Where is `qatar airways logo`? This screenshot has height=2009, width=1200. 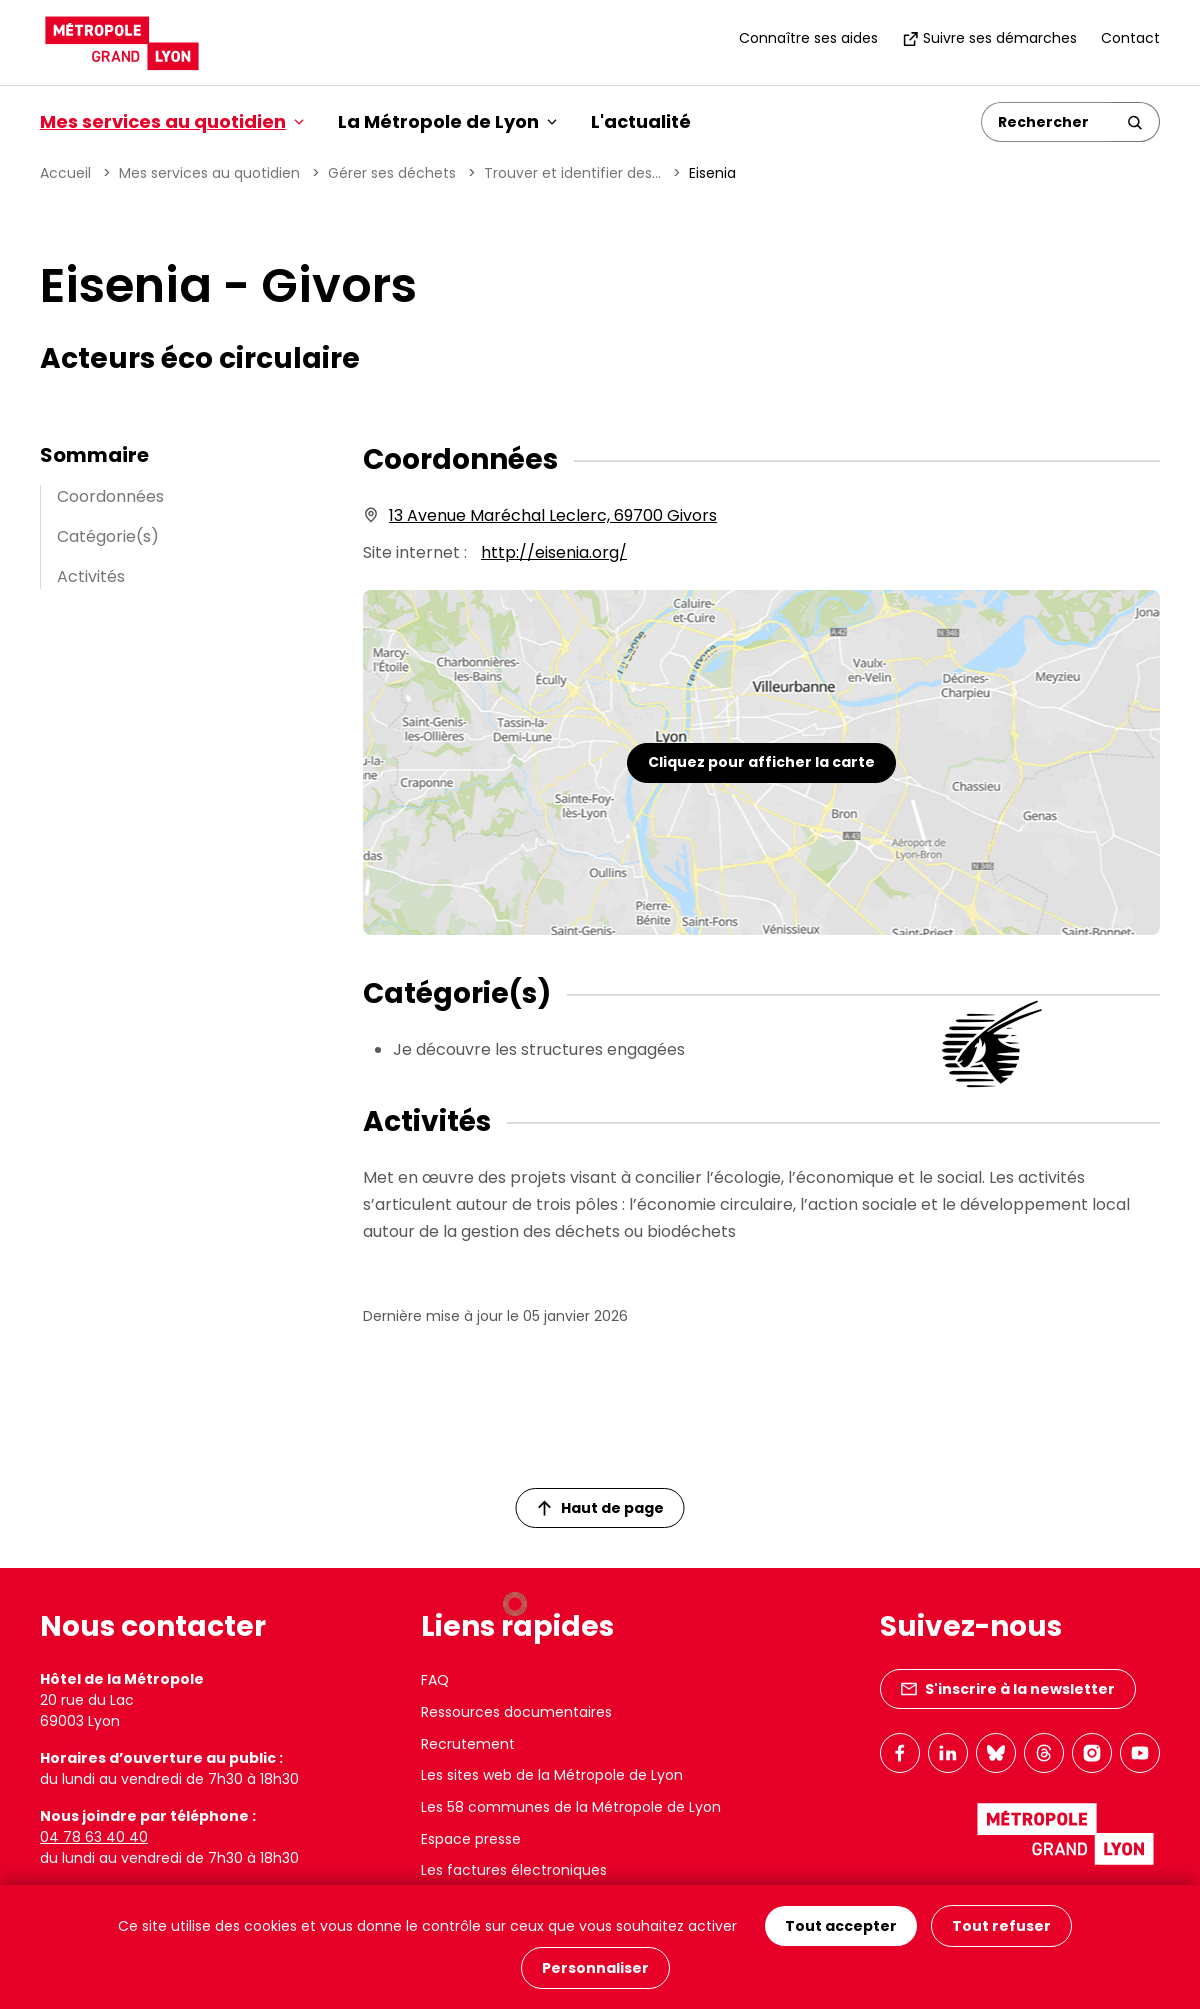 qatar airways logo is located at coordinates (992, 1044).